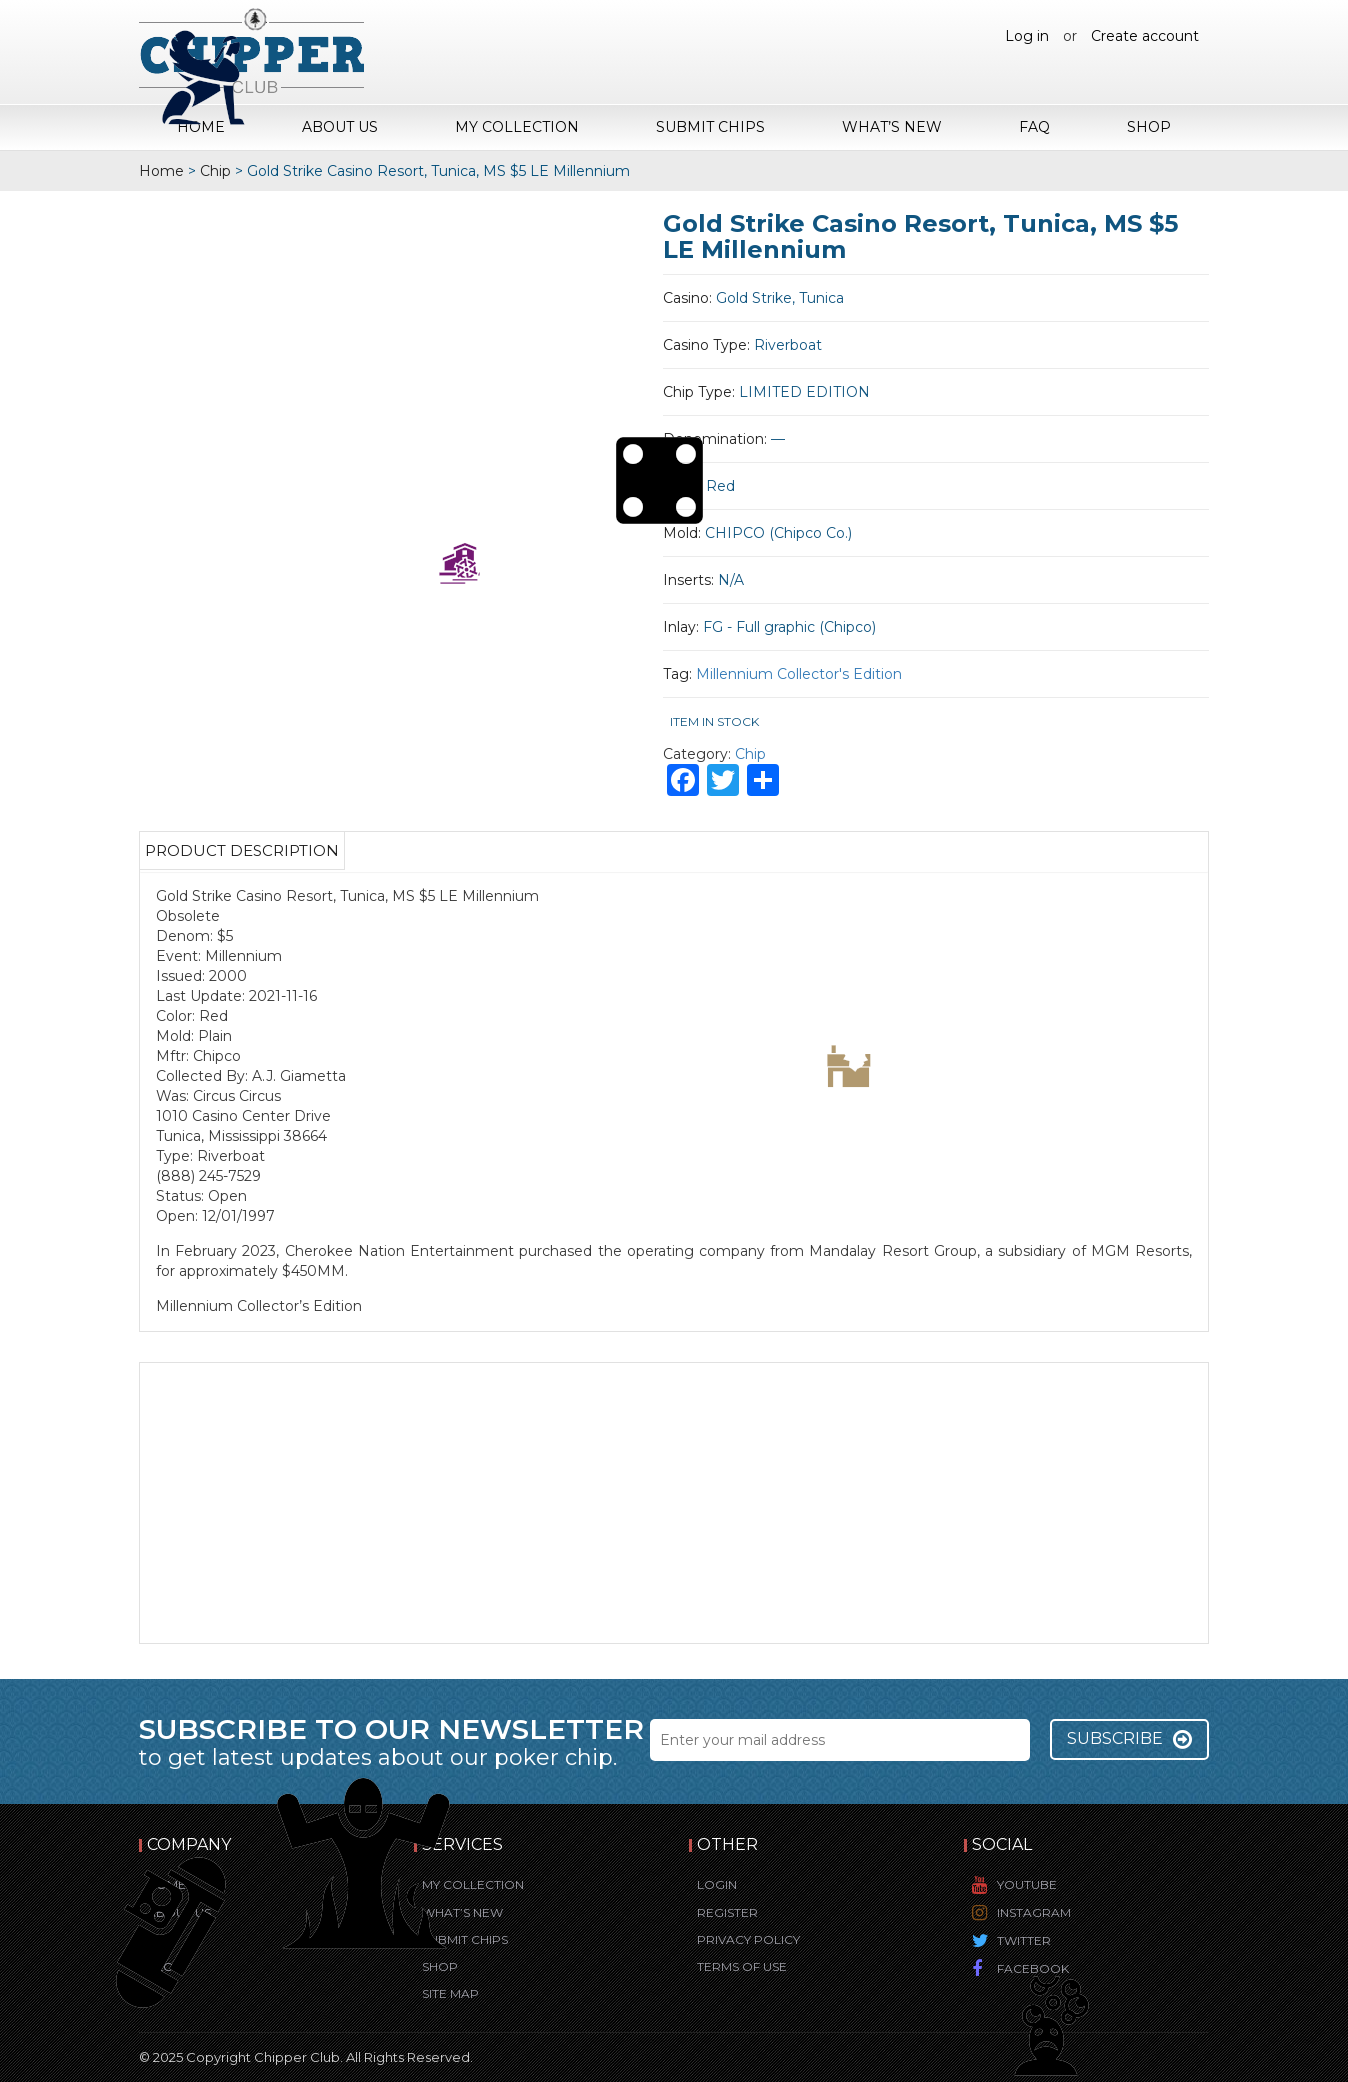 This screenshot has height=2082, width=1348. What do you see at coordinates (1046, 2026) in the screenshot?
I see `indicates player is drowning or taking water damage` at bounding box center [1046, 2026].